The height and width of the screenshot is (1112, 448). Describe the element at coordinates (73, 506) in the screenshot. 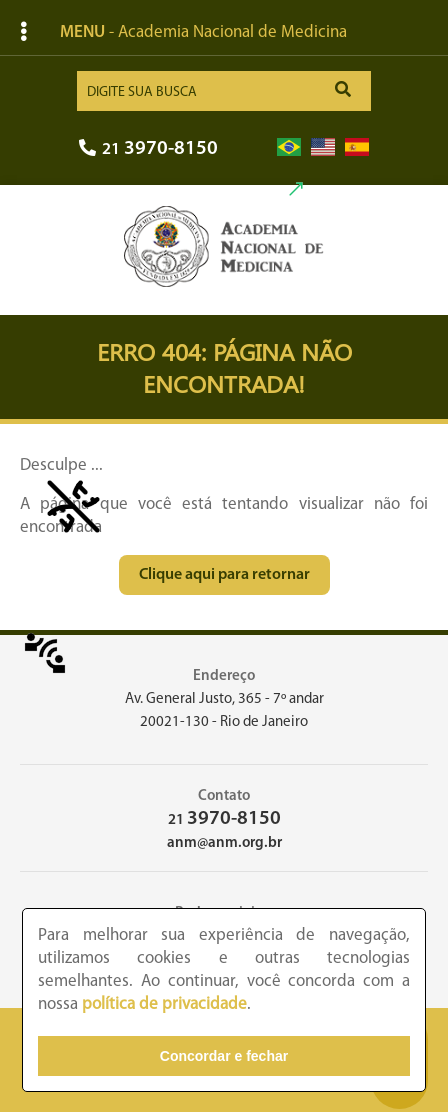

I see `disable genetic or DNA-related features` at that location.